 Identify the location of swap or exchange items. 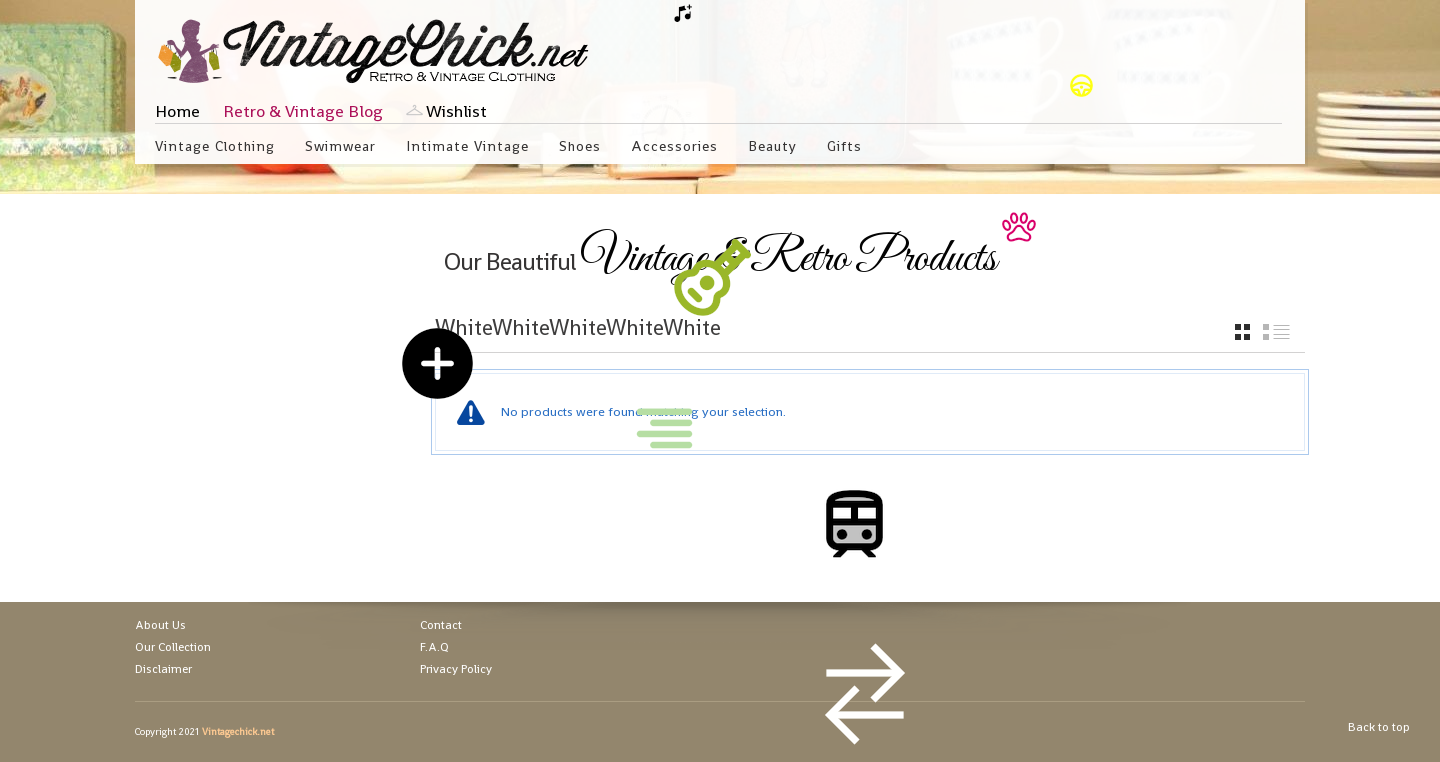
(865, 694).